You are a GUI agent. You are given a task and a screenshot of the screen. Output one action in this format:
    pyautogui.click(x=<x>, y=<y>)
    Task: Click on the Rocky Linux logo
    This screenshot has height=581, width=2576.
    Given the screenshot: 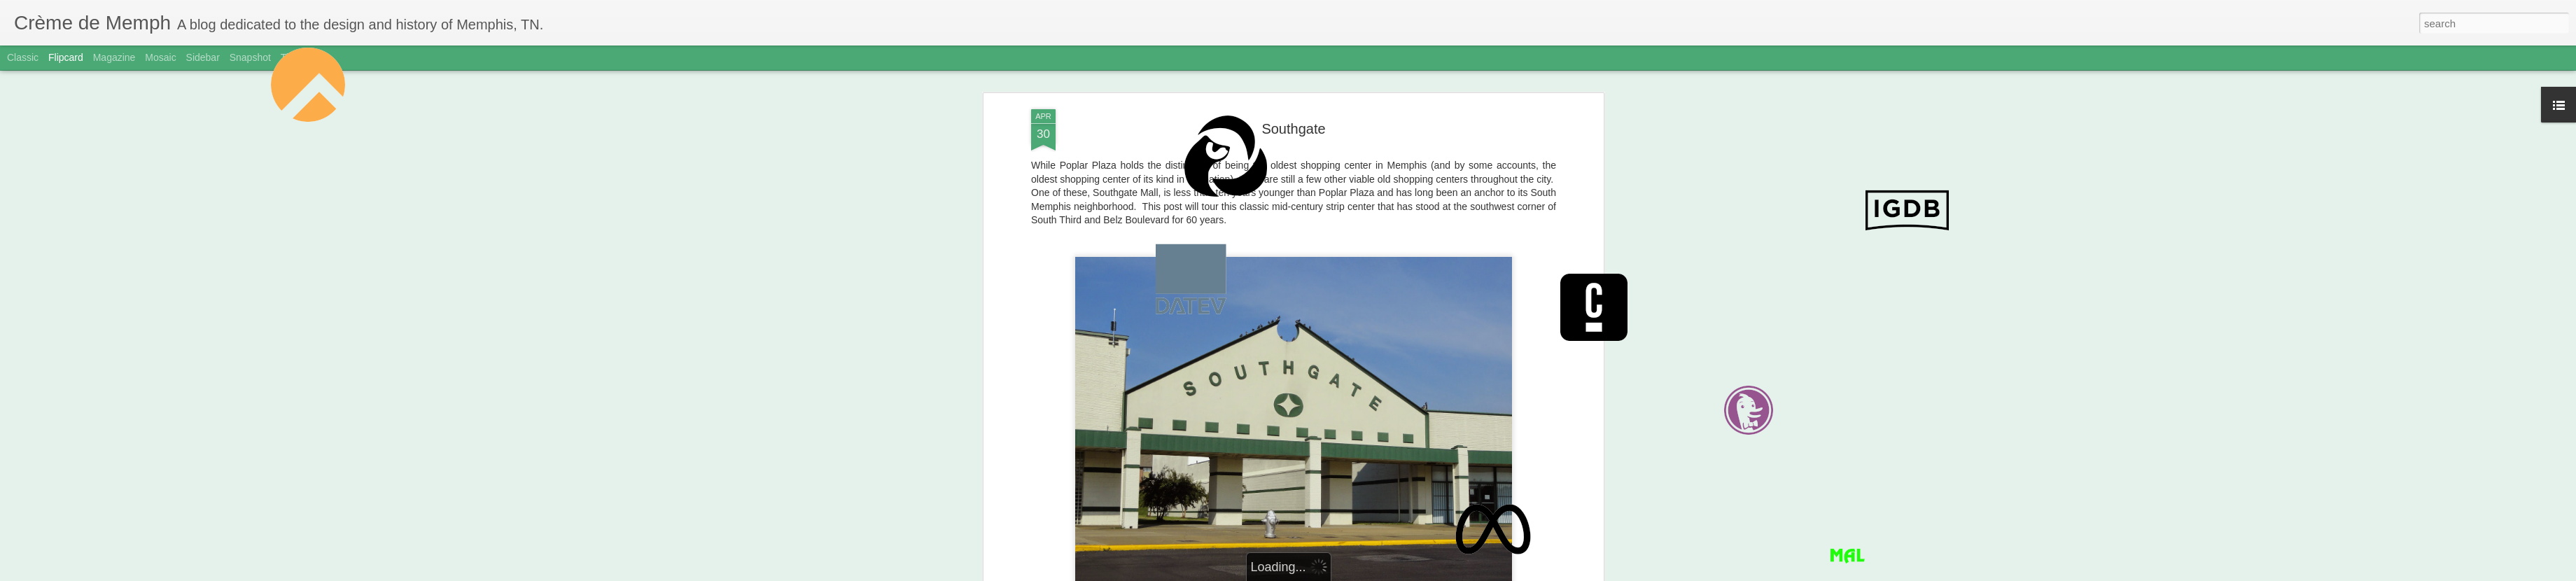 What is the action you would take?
    pyautogui.click(x=308, y=85)
    